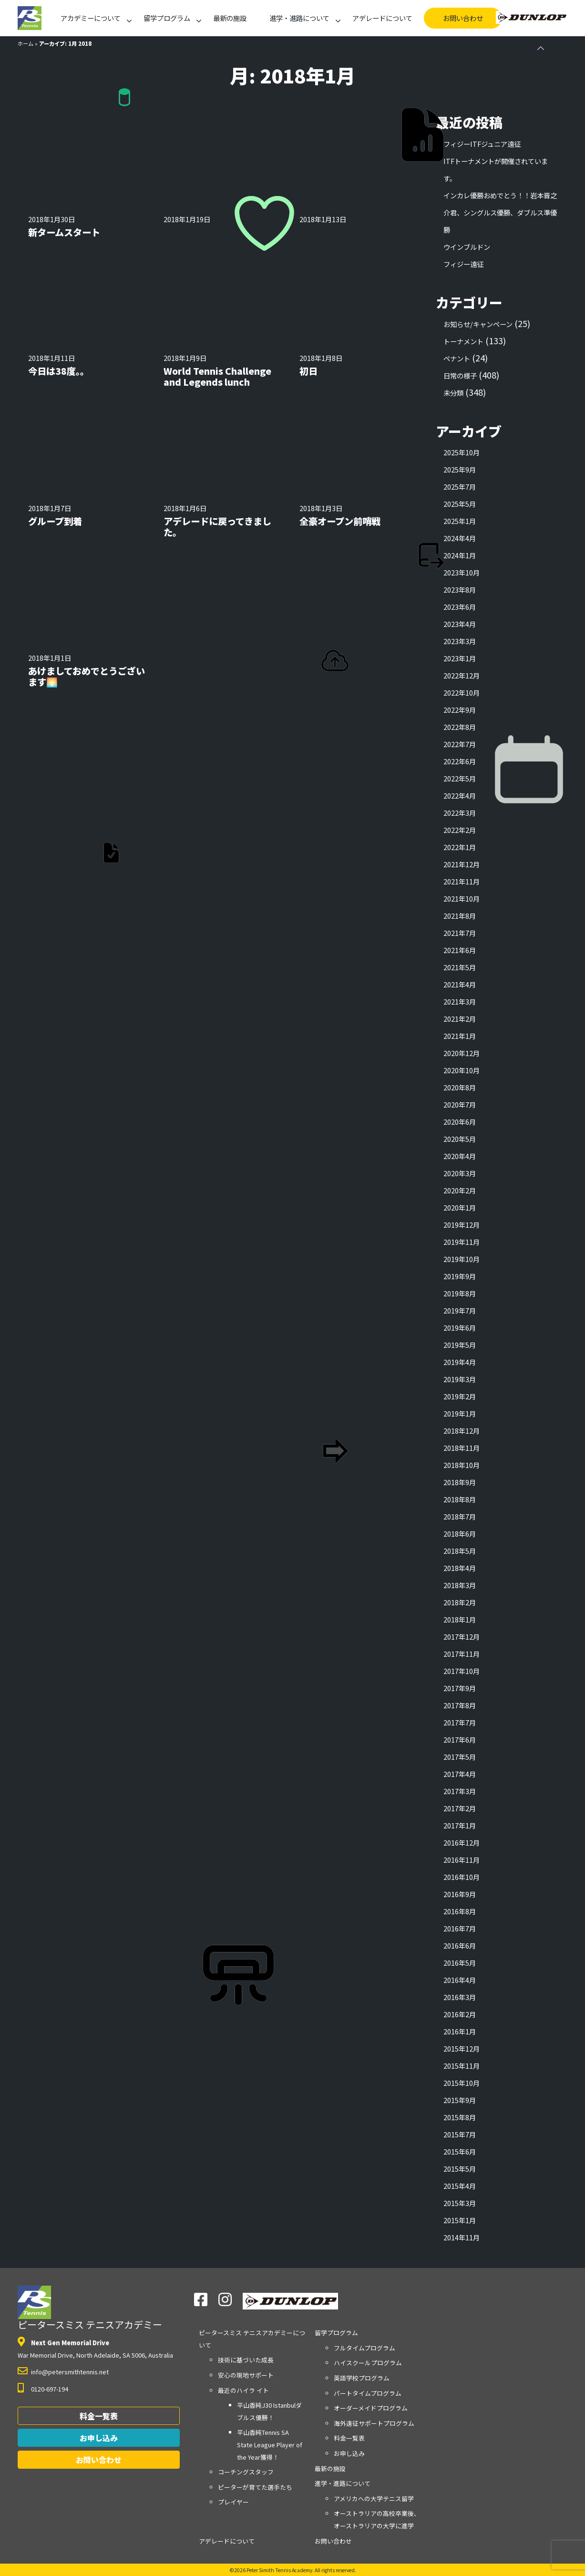 The height and width of the screenshot is (2576, 585). What do you see at coordinates (111, 852) in the screenshot?
I see `document verified or approved` at bounding box center [111, 852].